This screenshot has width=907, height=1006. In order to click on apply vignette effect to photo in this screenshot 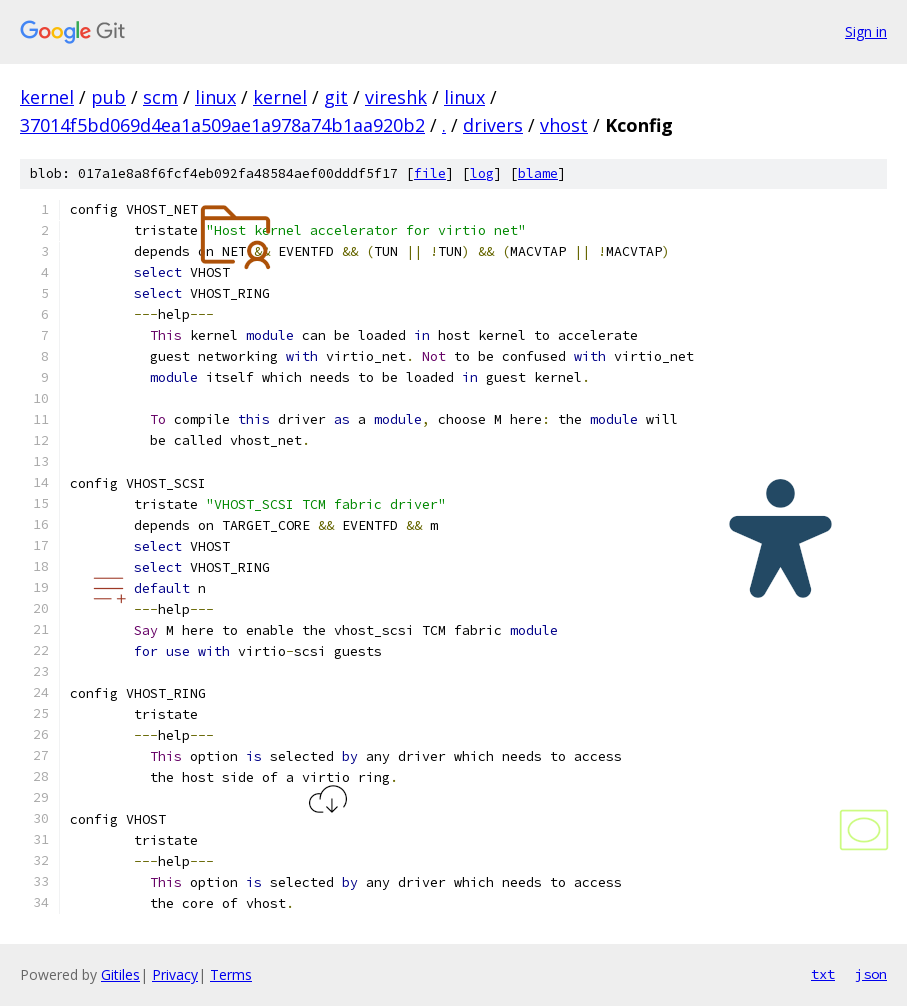, I will do `click(864, 830)`.